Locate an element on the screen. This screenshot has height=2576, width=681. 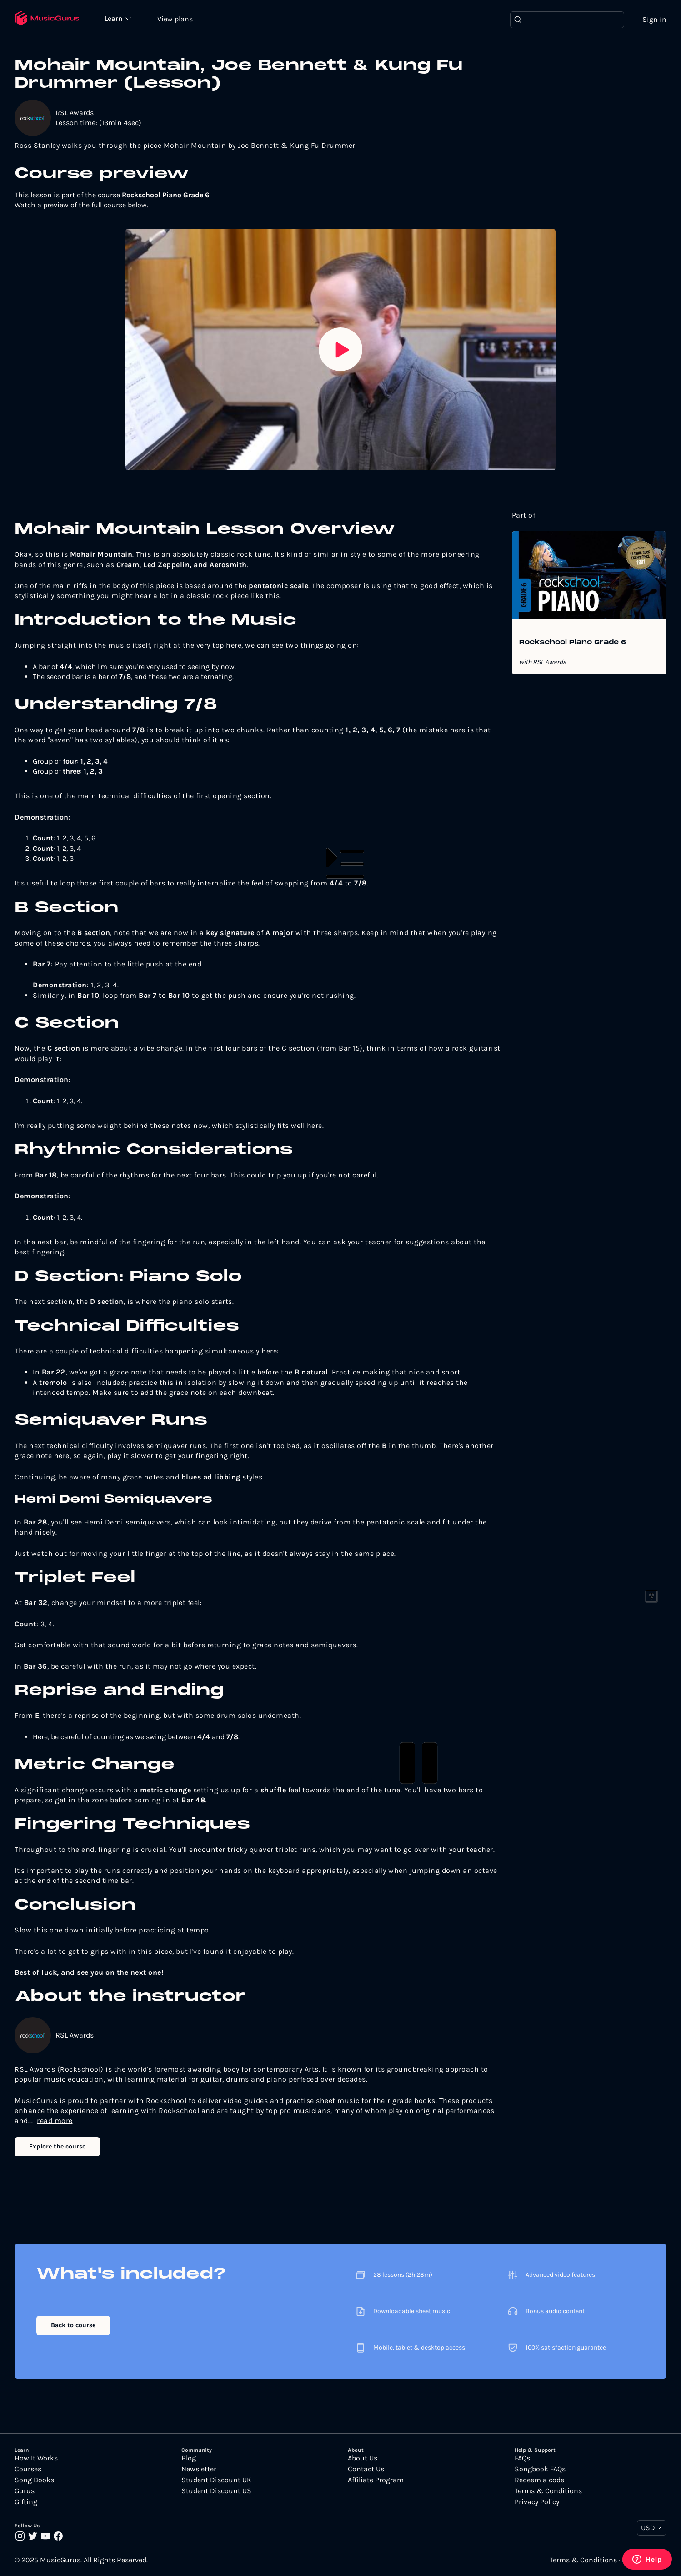
increase text indentation is located at coordinates (345, 864).